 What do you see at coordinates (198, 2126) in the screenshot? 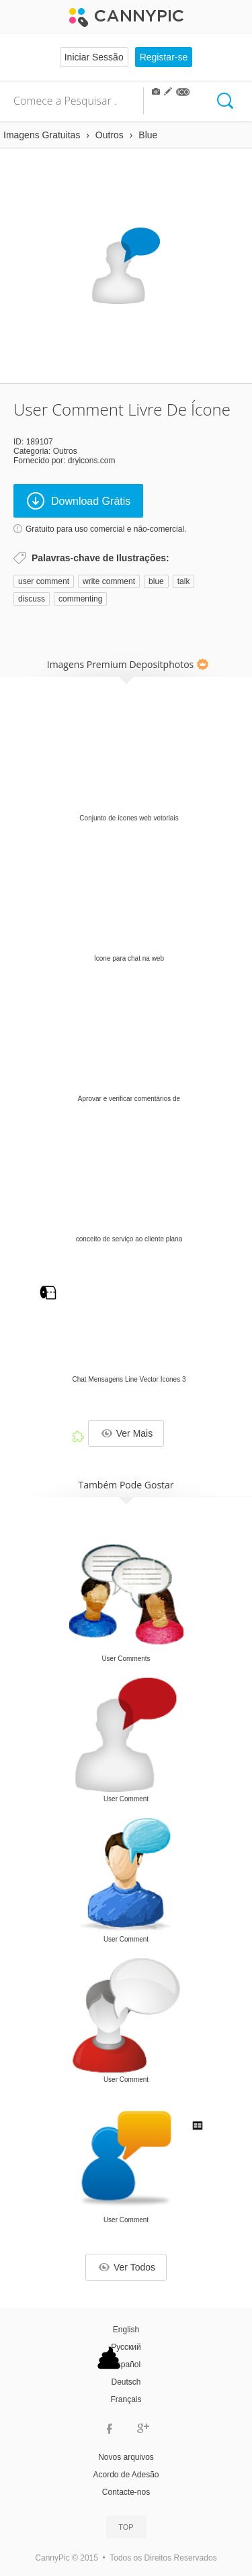
I see `switch to multi-column text layout` at bounding box center [198, 2126].